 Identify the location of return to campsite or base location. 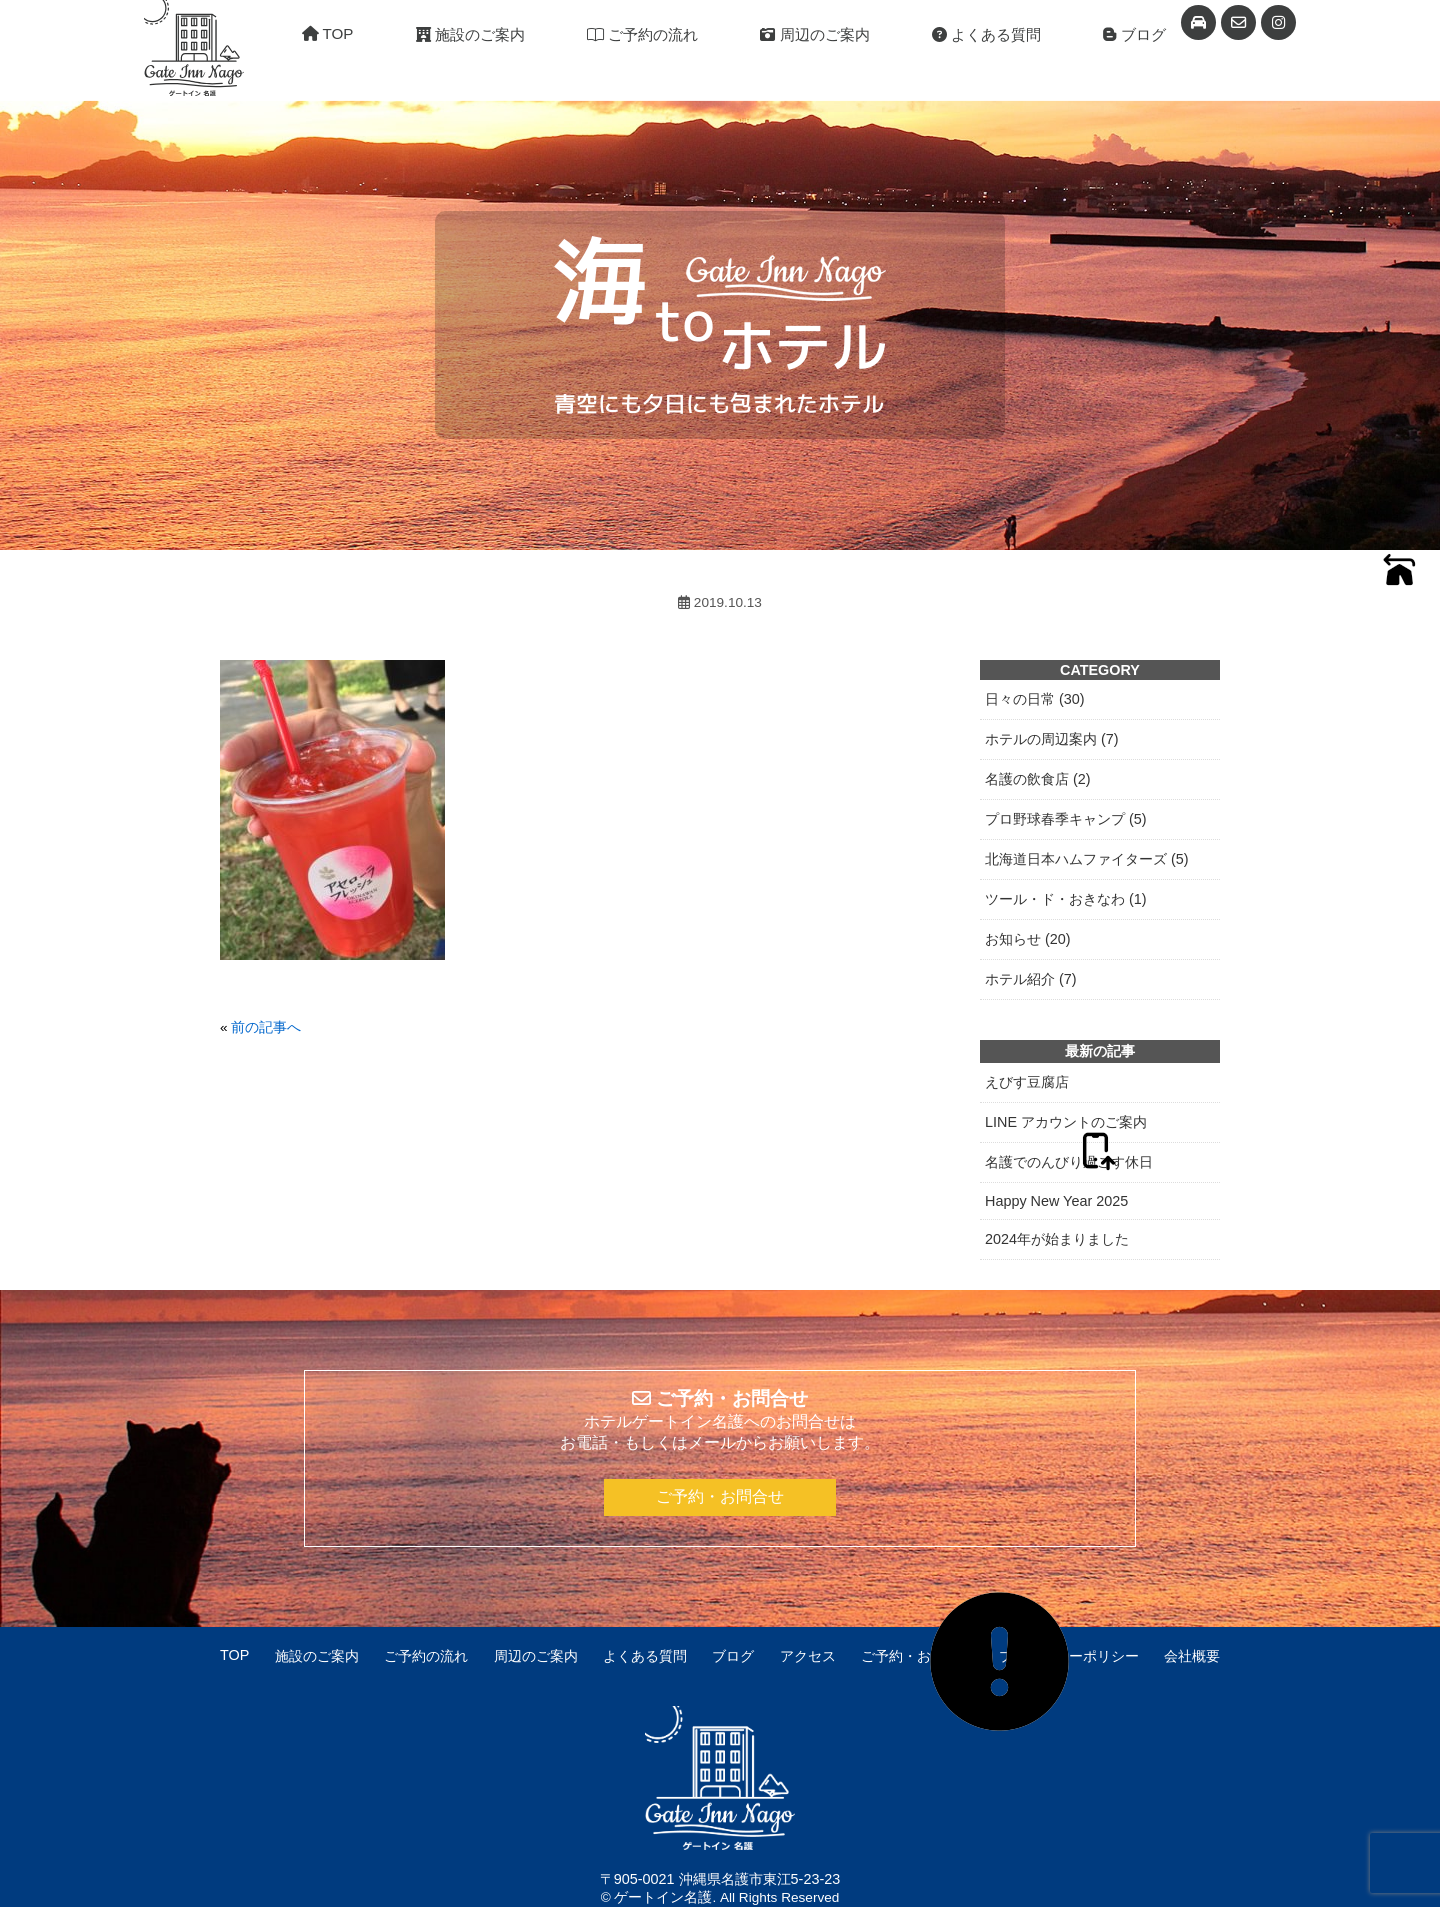
(1399, 569).